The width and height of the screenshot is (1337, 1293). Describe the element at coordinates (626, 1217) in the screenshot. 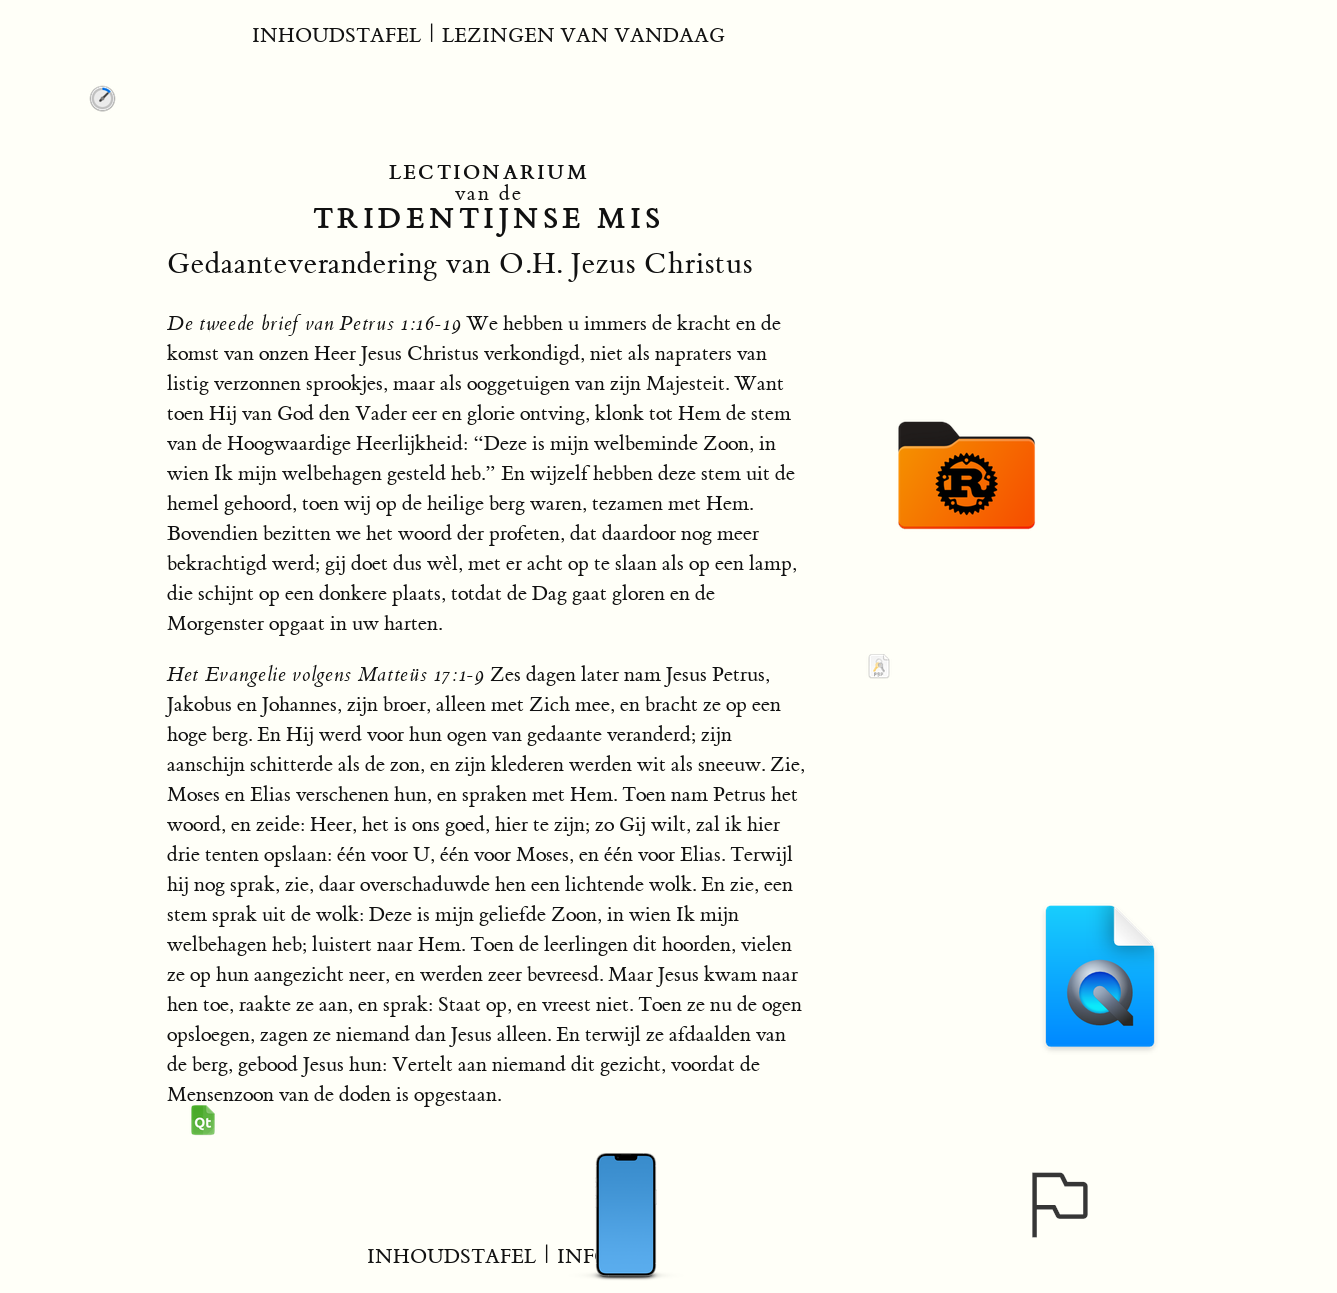

I see `iPhone 13 Pro device connected` at that location.